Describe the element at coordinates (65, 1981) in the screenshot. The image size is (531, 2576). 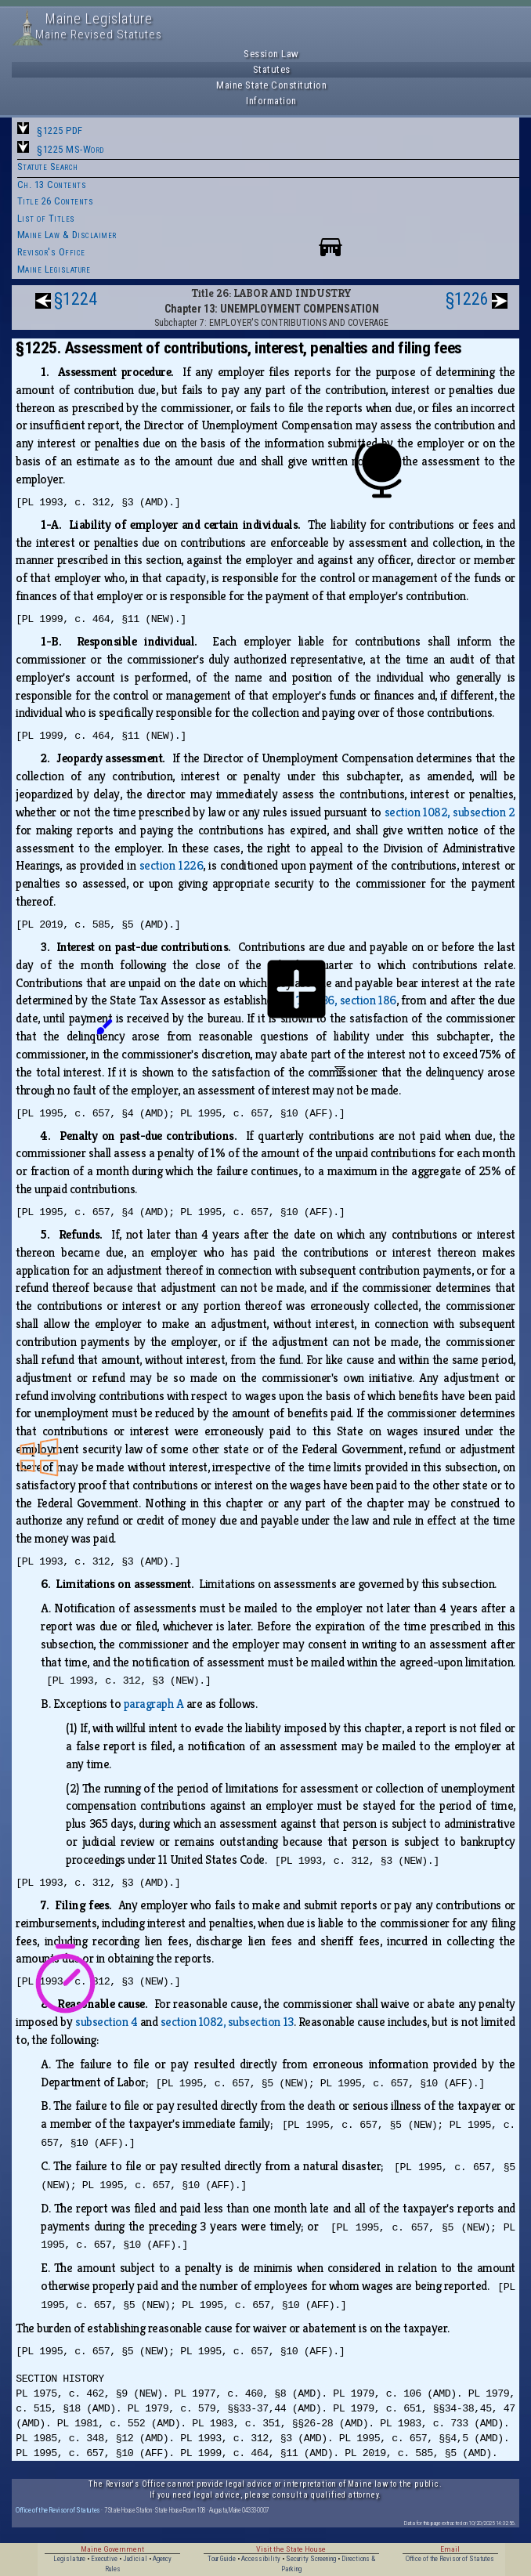
I see `set a countdown timer` at that location.